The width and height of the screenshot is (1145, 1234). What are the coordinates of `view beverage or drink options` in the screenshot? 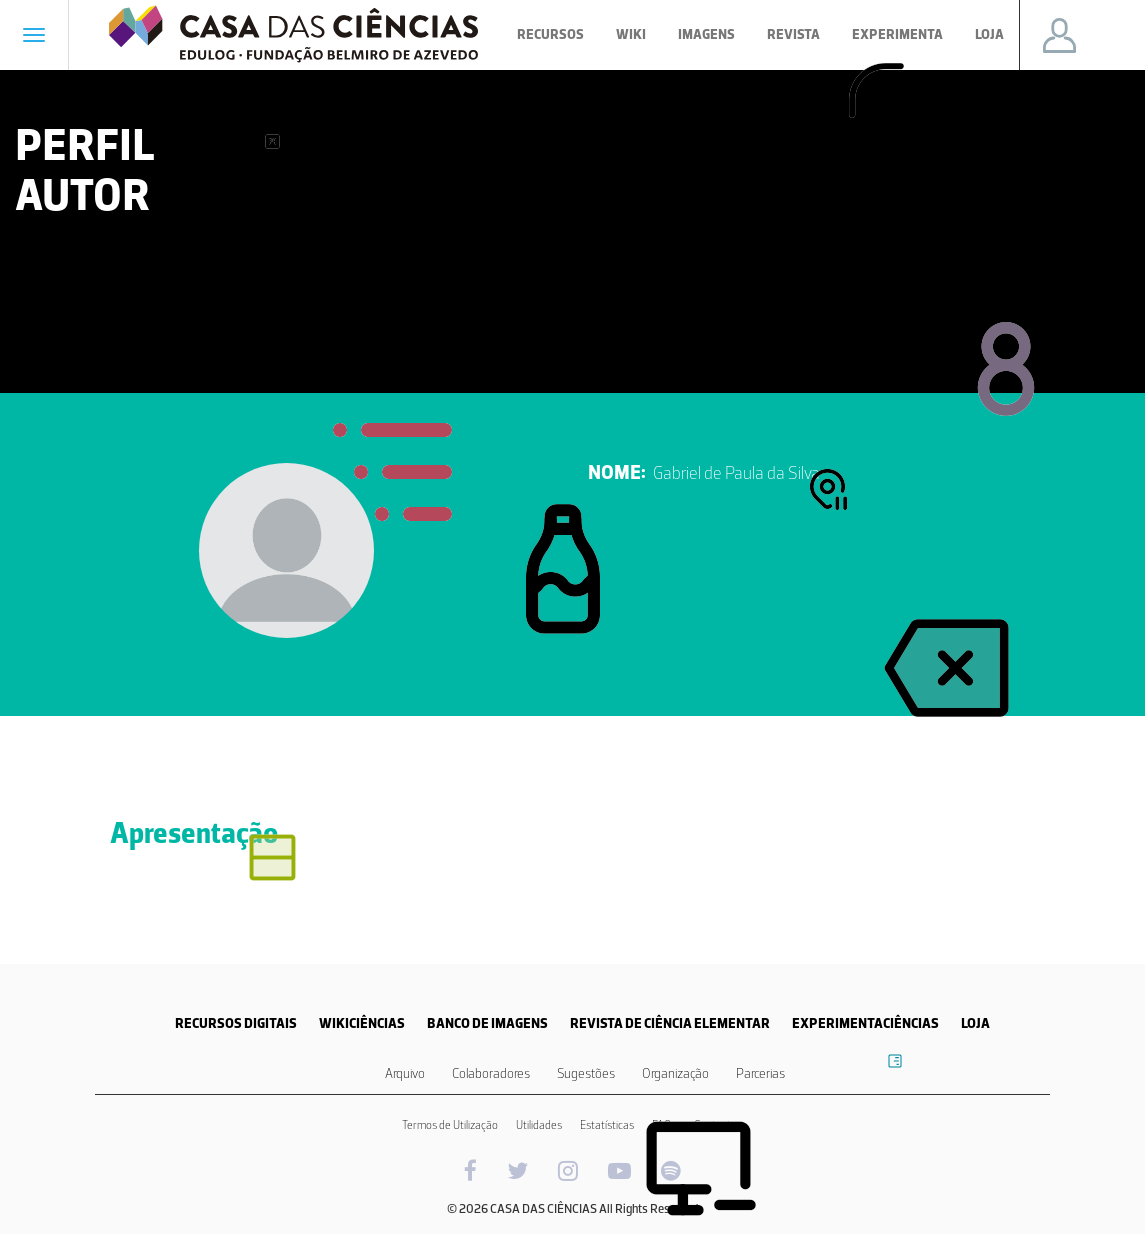 It's located at (563, 572).